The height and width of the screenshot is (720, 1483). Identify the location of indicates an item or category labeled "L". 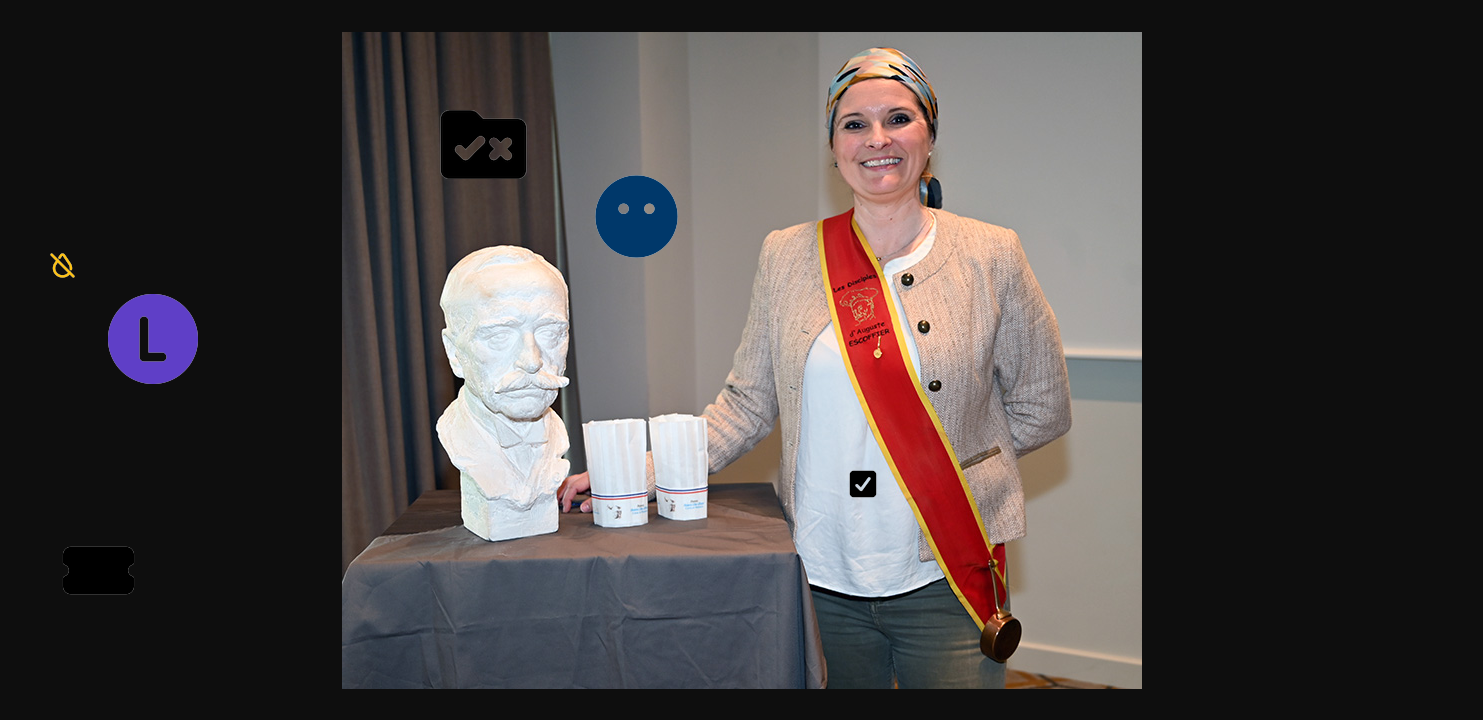
(153, 339).